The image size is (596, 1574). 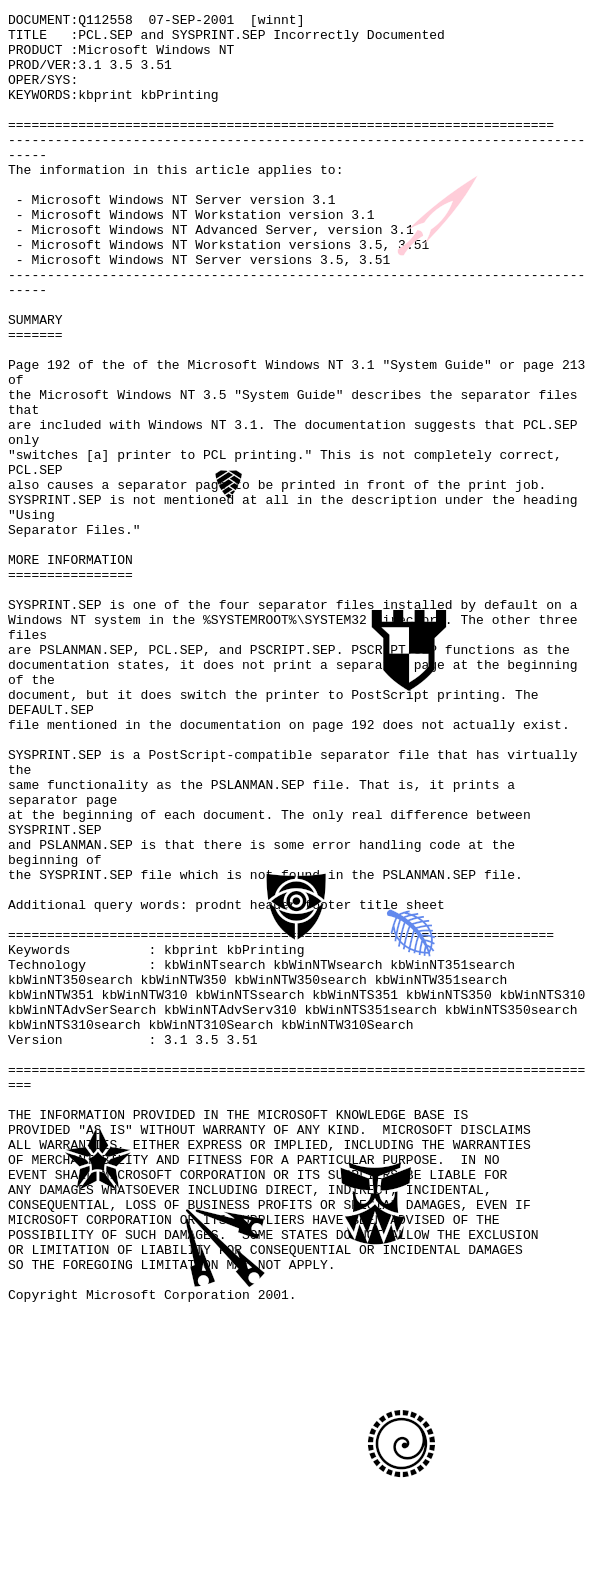 What do you see at coordinates (98, 1159) in the screenshot?
I see `staryu pokémon icon from a game interface` at bounding box center [98, 1159].